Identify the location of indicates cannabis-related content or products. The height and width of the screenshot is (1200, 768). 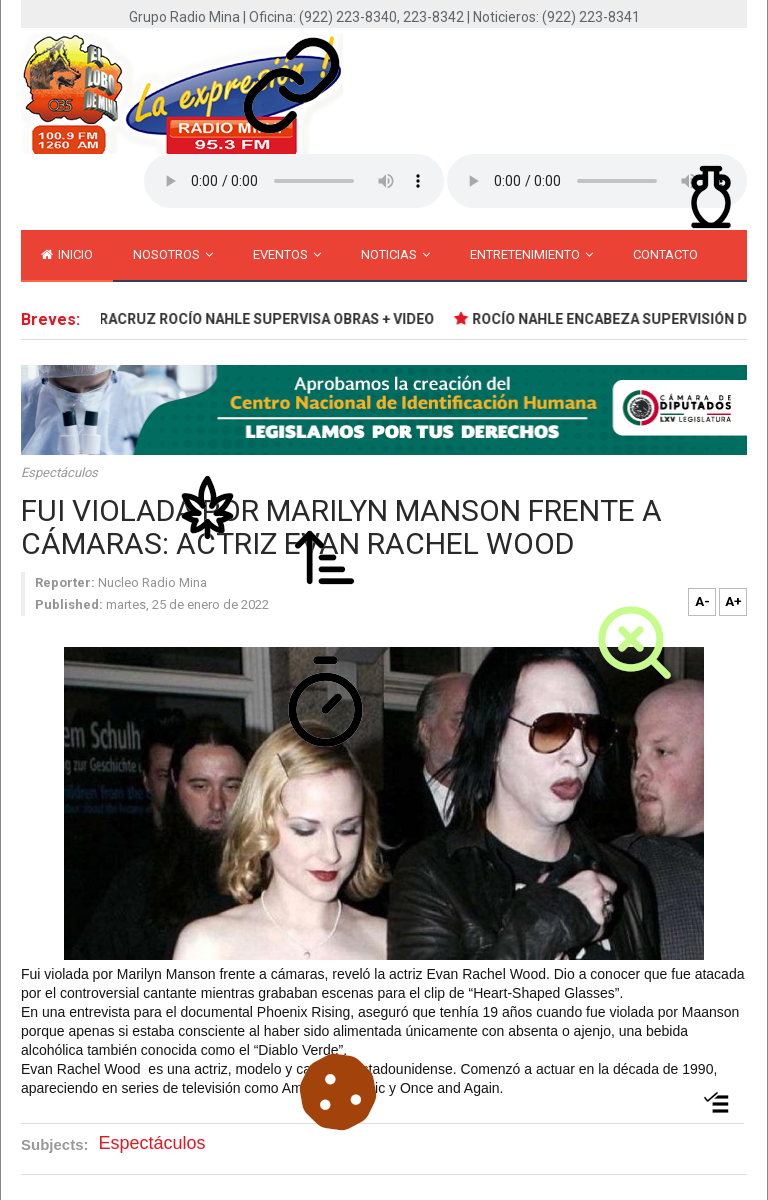
(207, 507).